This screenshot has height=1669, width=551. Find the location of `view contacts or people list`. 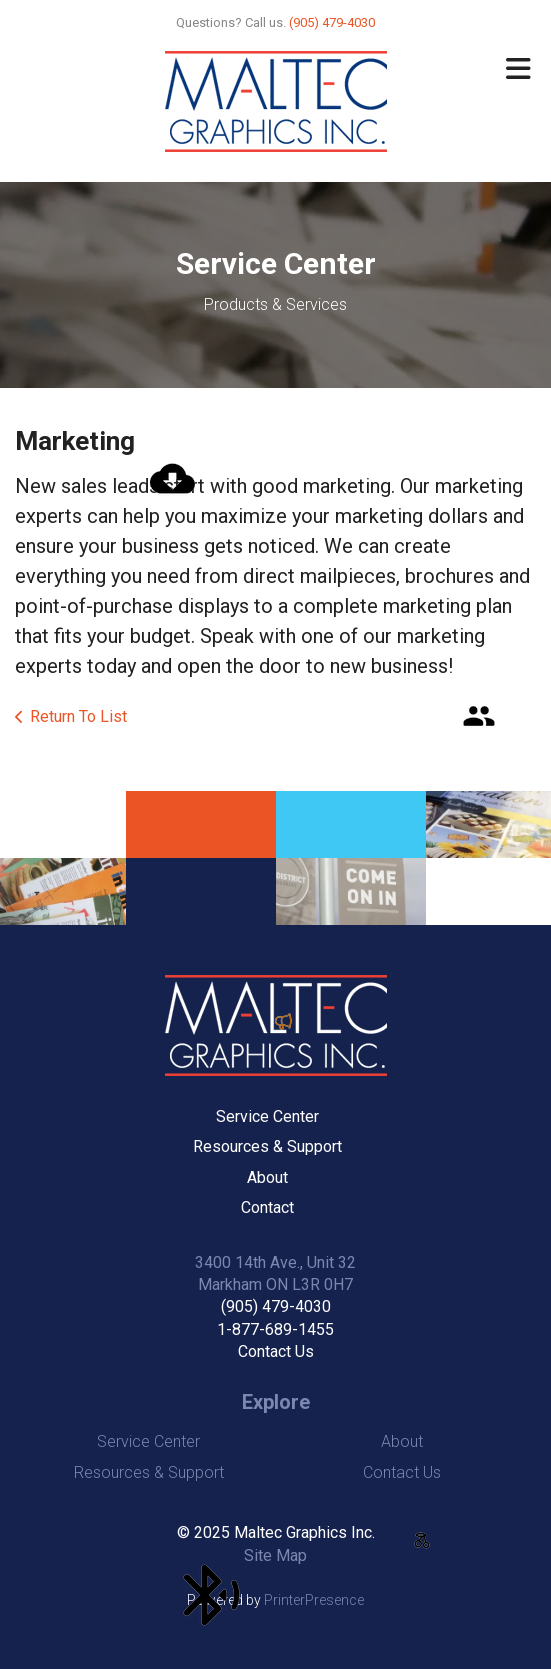

view contacts or people list is located at coordinates (479, 716).